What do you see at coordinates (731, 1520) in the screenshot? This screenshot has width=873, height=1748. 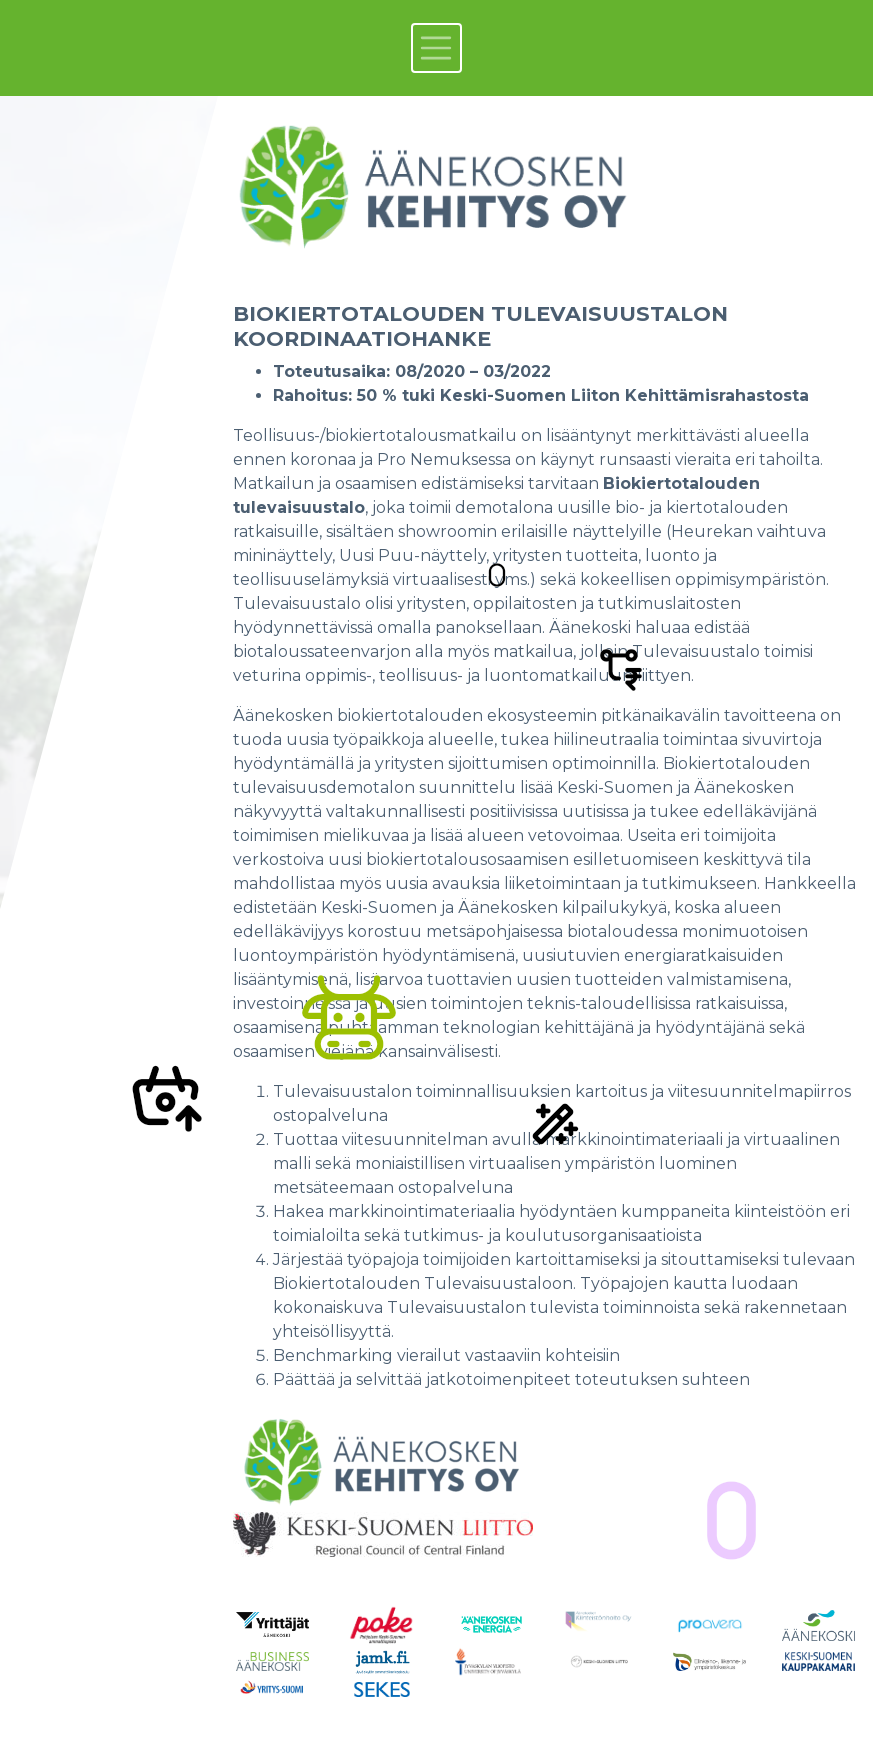 I see `set exposure compensation to zero` at bounding box center [731, 1520].